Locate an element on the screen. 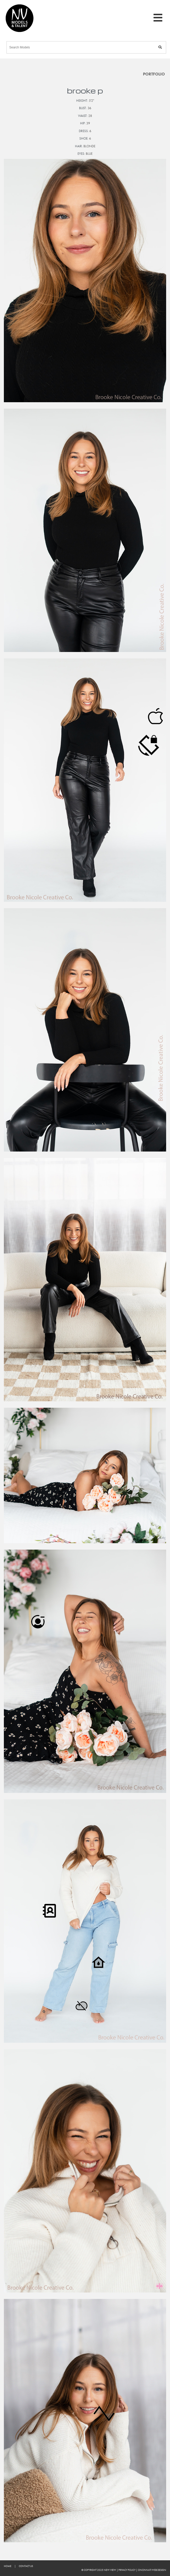 The height and width of the screenshot is (2576, 170). report water damage to a property is located at coordinates (98, 1962).